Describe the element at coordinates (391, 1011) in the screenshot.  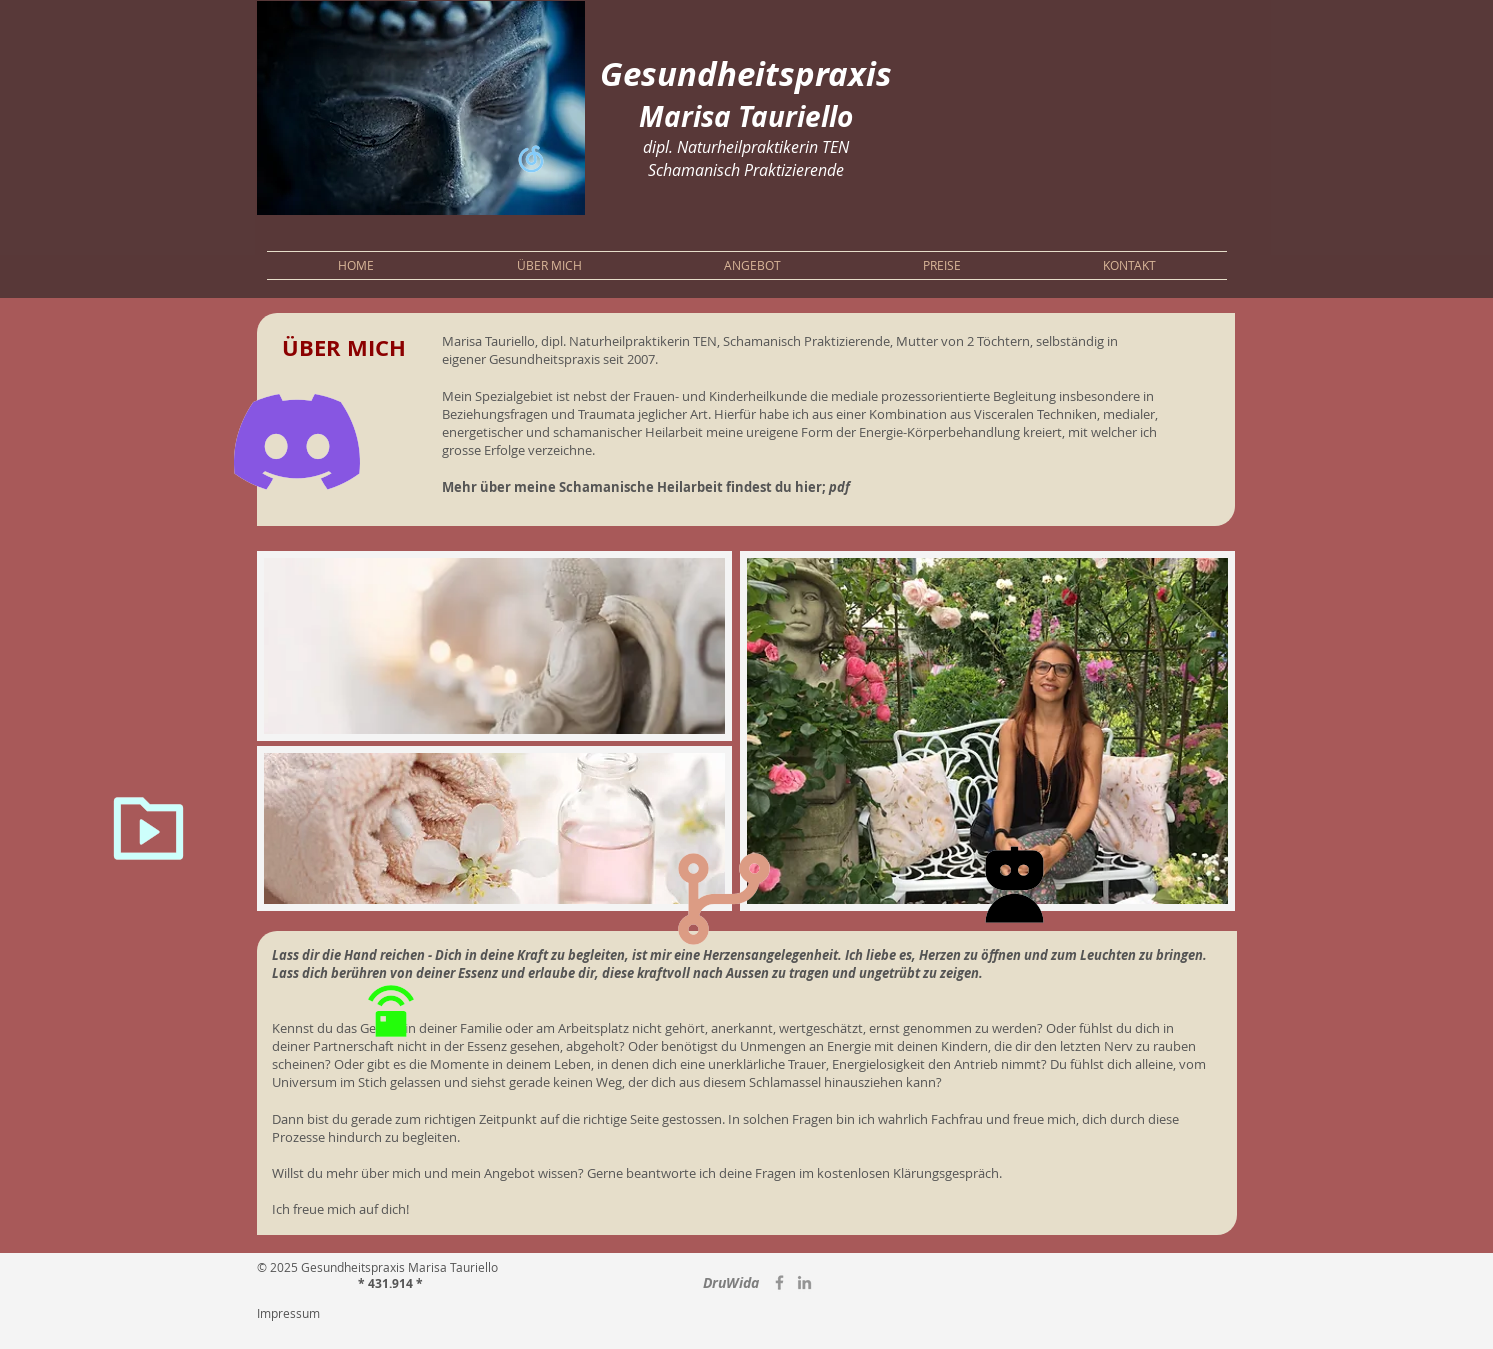
I see `connect to a remote control device` at that location.